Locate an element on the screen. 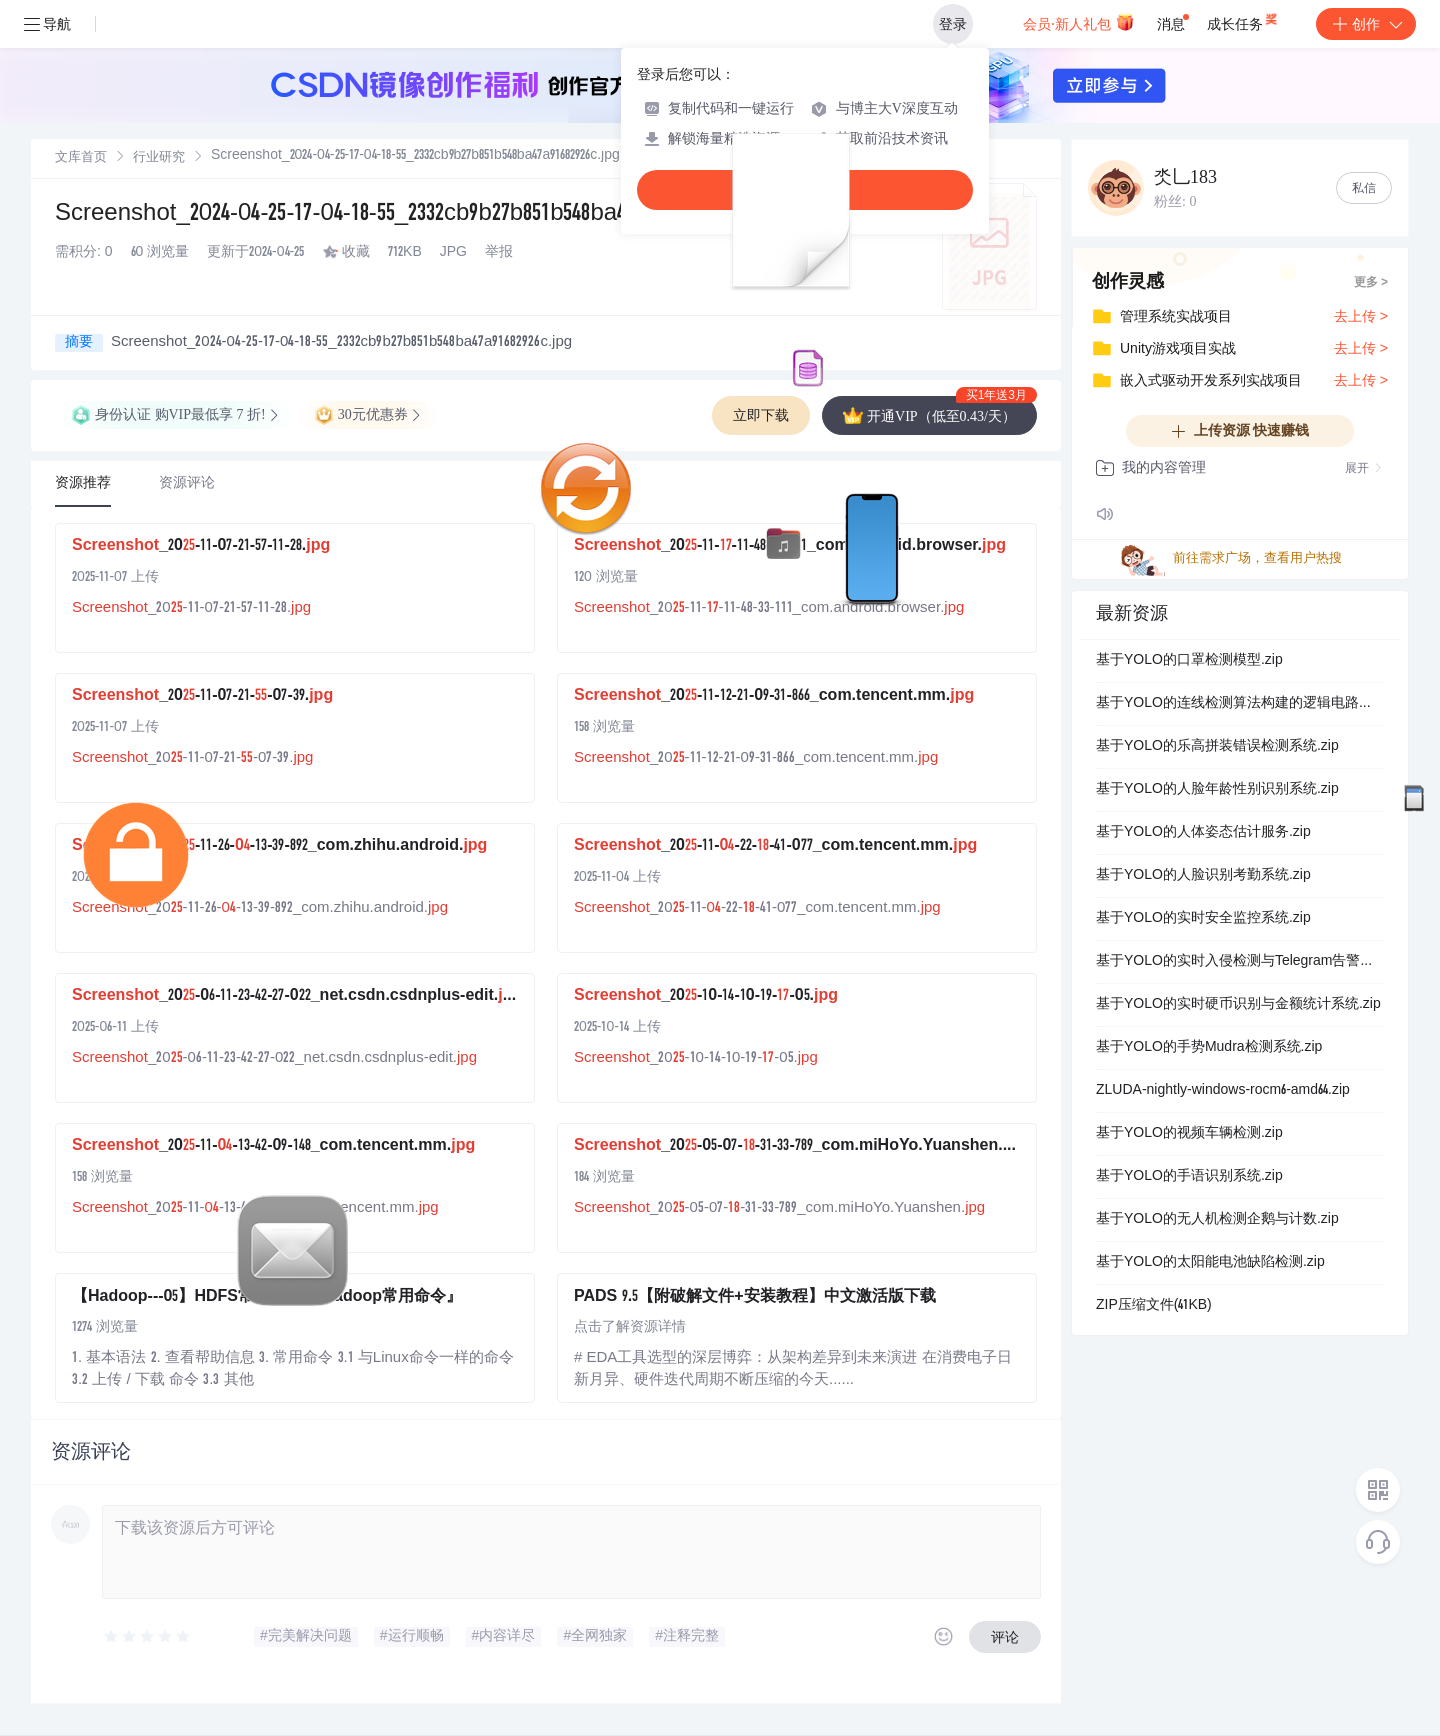 The height and width of the screenshot is (1736, 1440). a blank document or stationery template is located at coordinates (791, 214).